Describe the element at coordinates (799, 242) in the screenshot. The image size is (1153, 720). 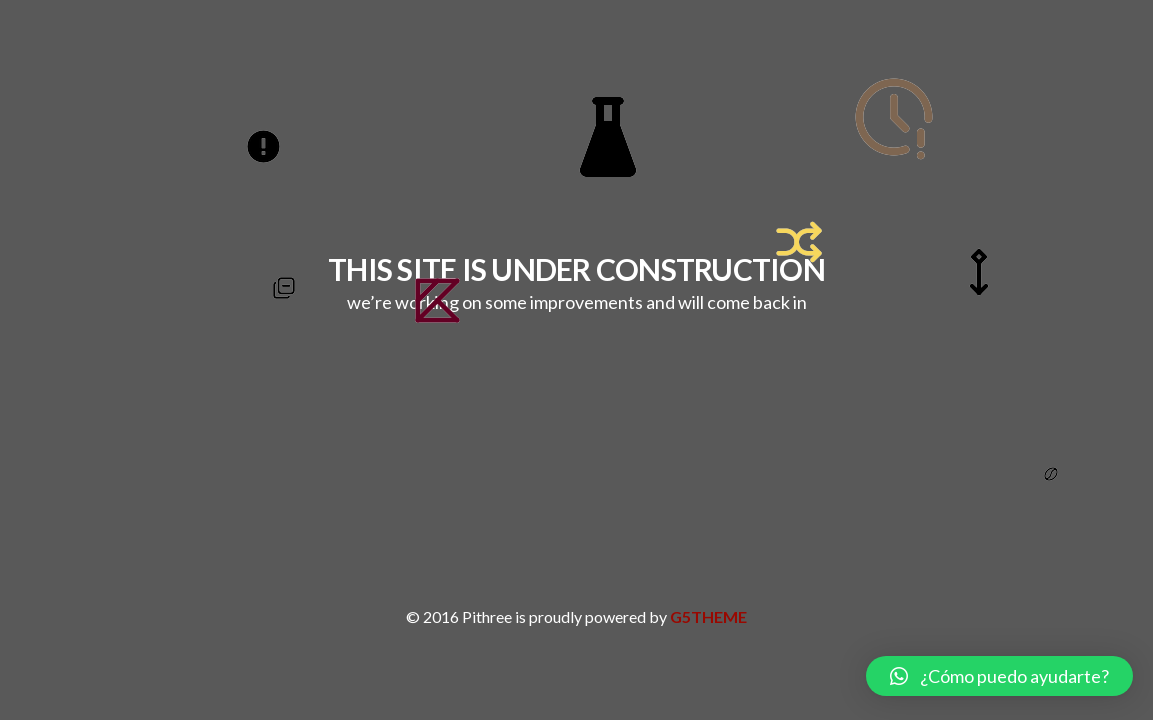
I see `shuffle or randomize playback order` at that location.